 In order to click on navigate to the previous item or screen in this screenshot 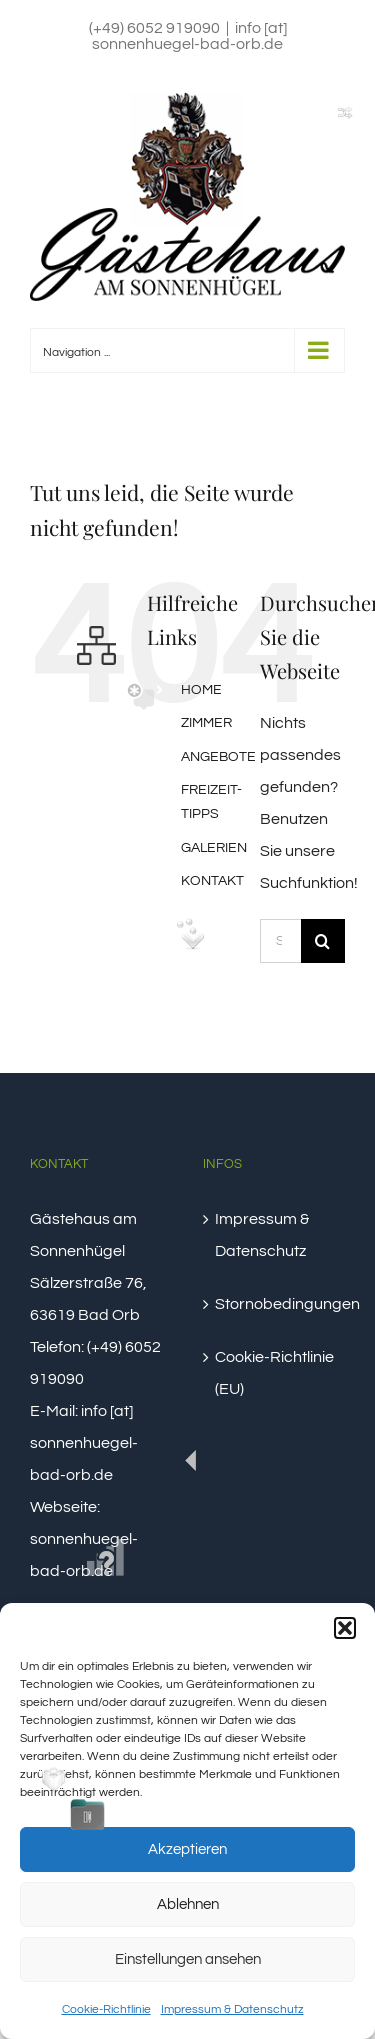, I will do `click(191, 1460)`.